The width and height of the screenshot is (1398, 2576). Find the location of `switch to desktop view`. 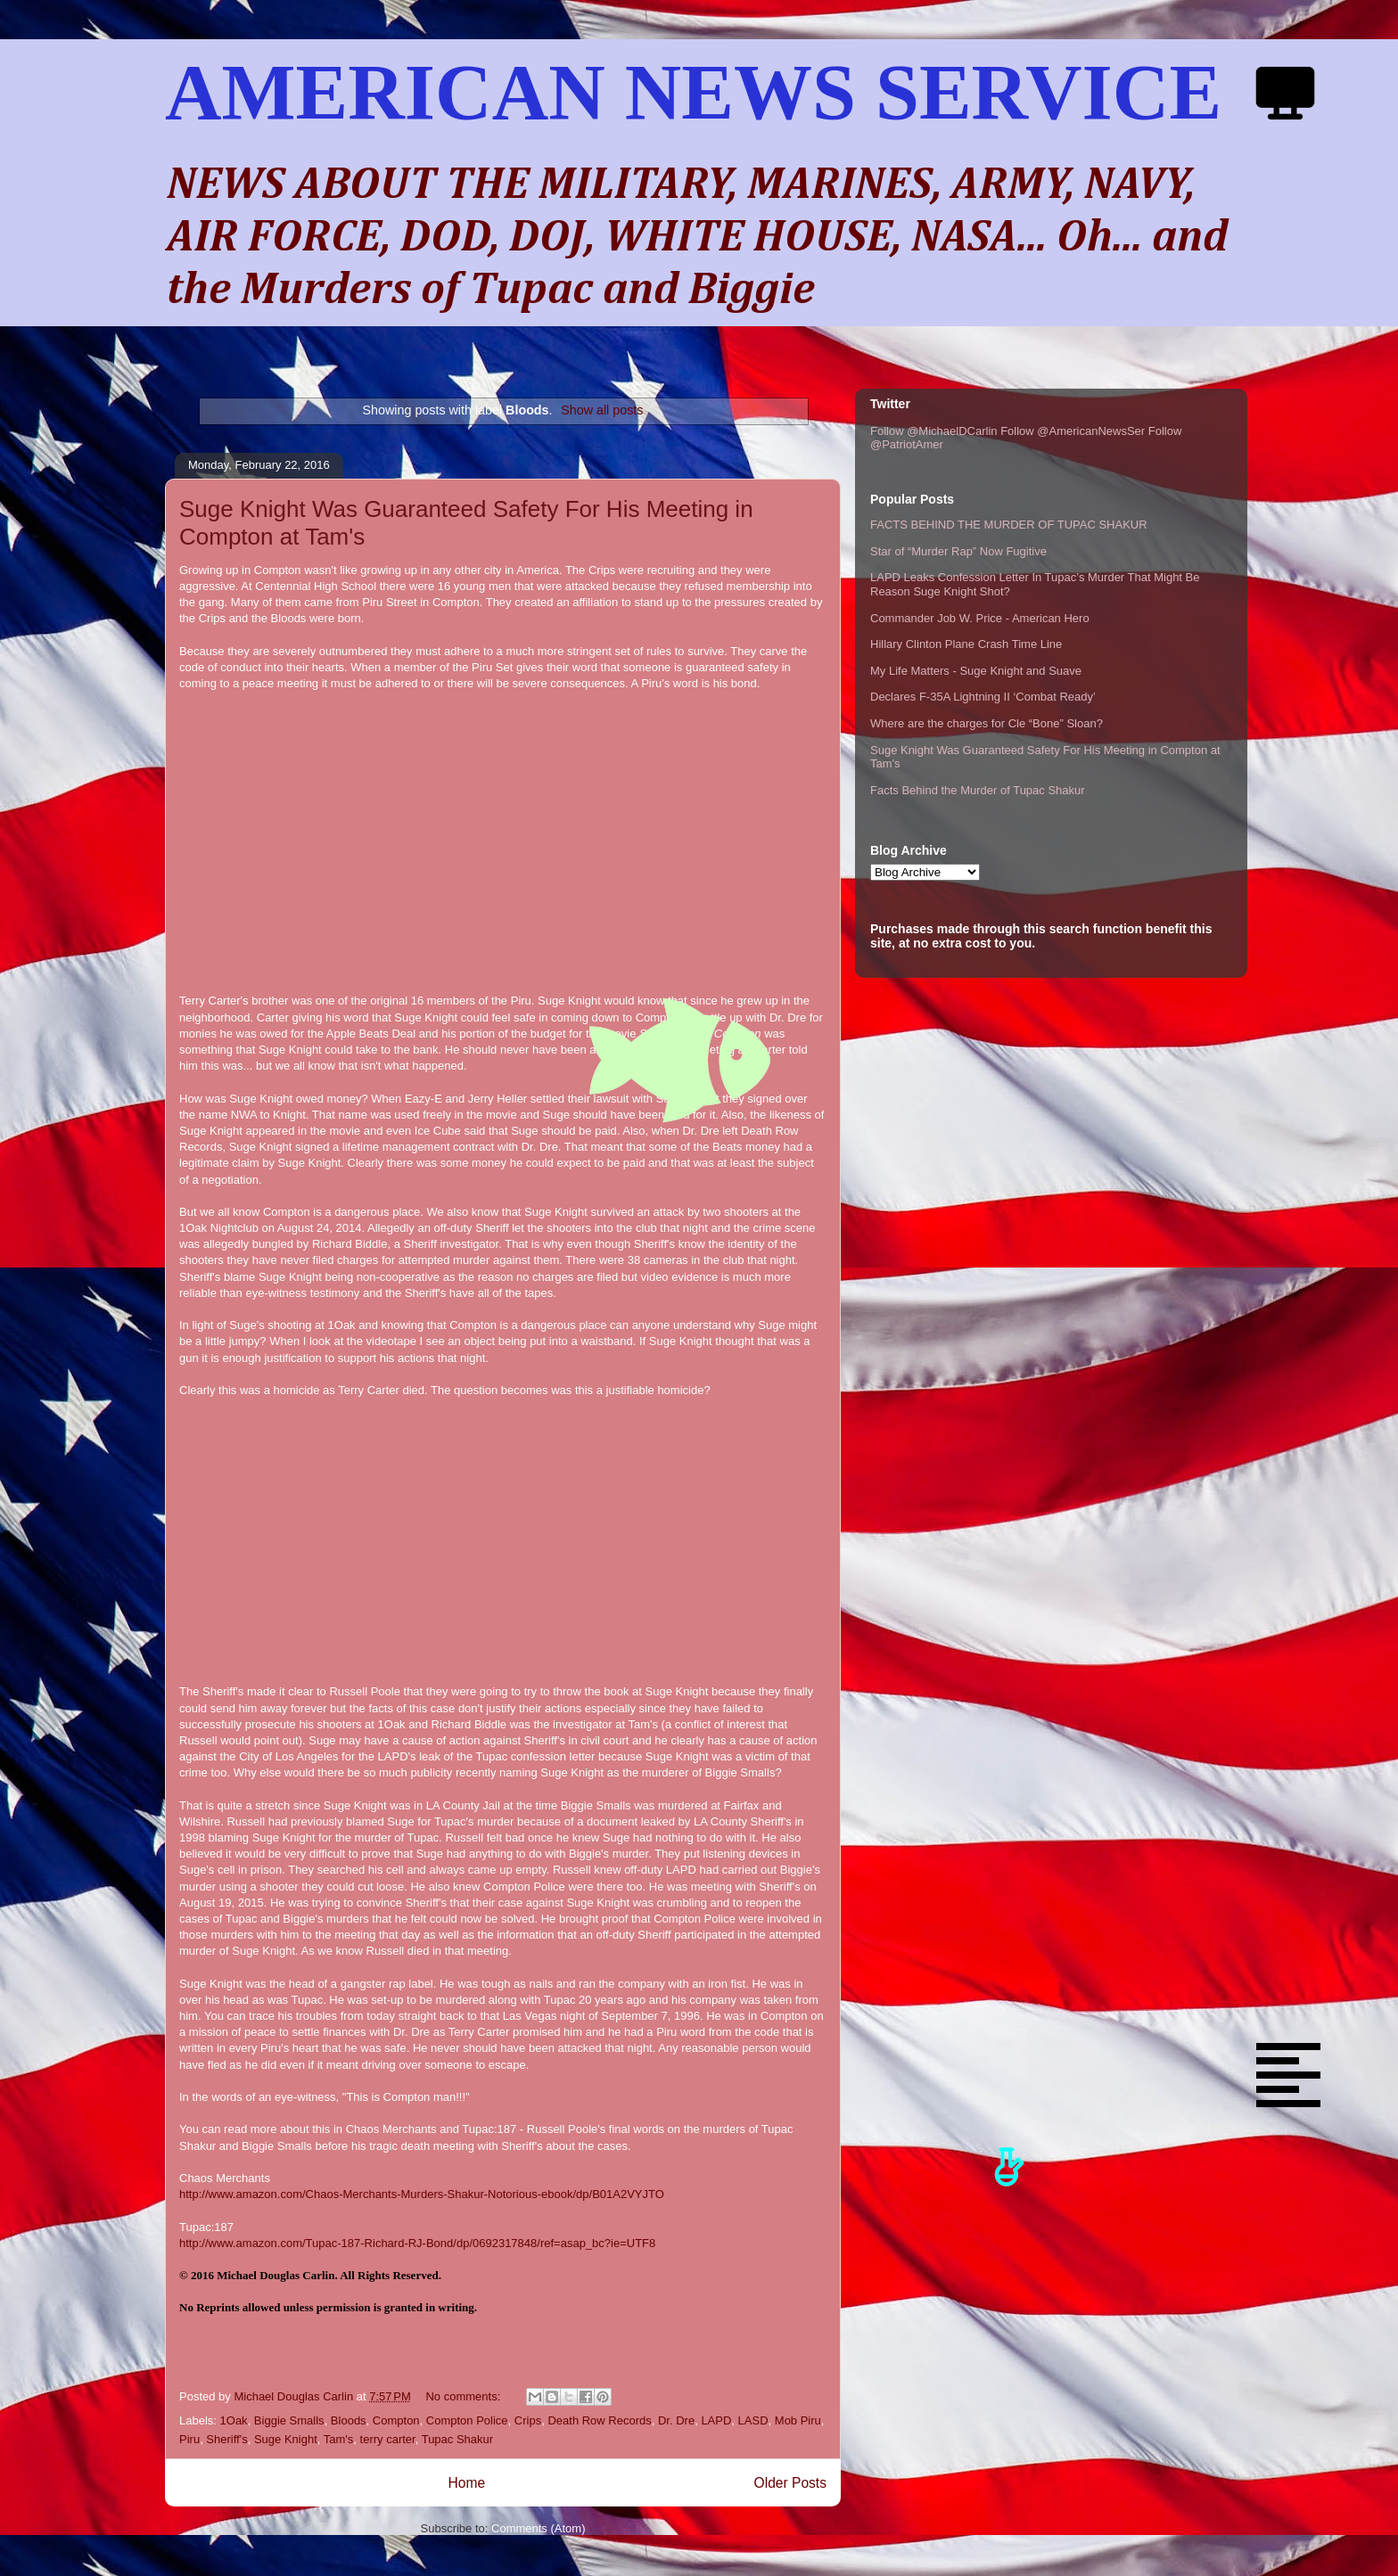

switch to desktop view is located at coordinates (1285, 93).